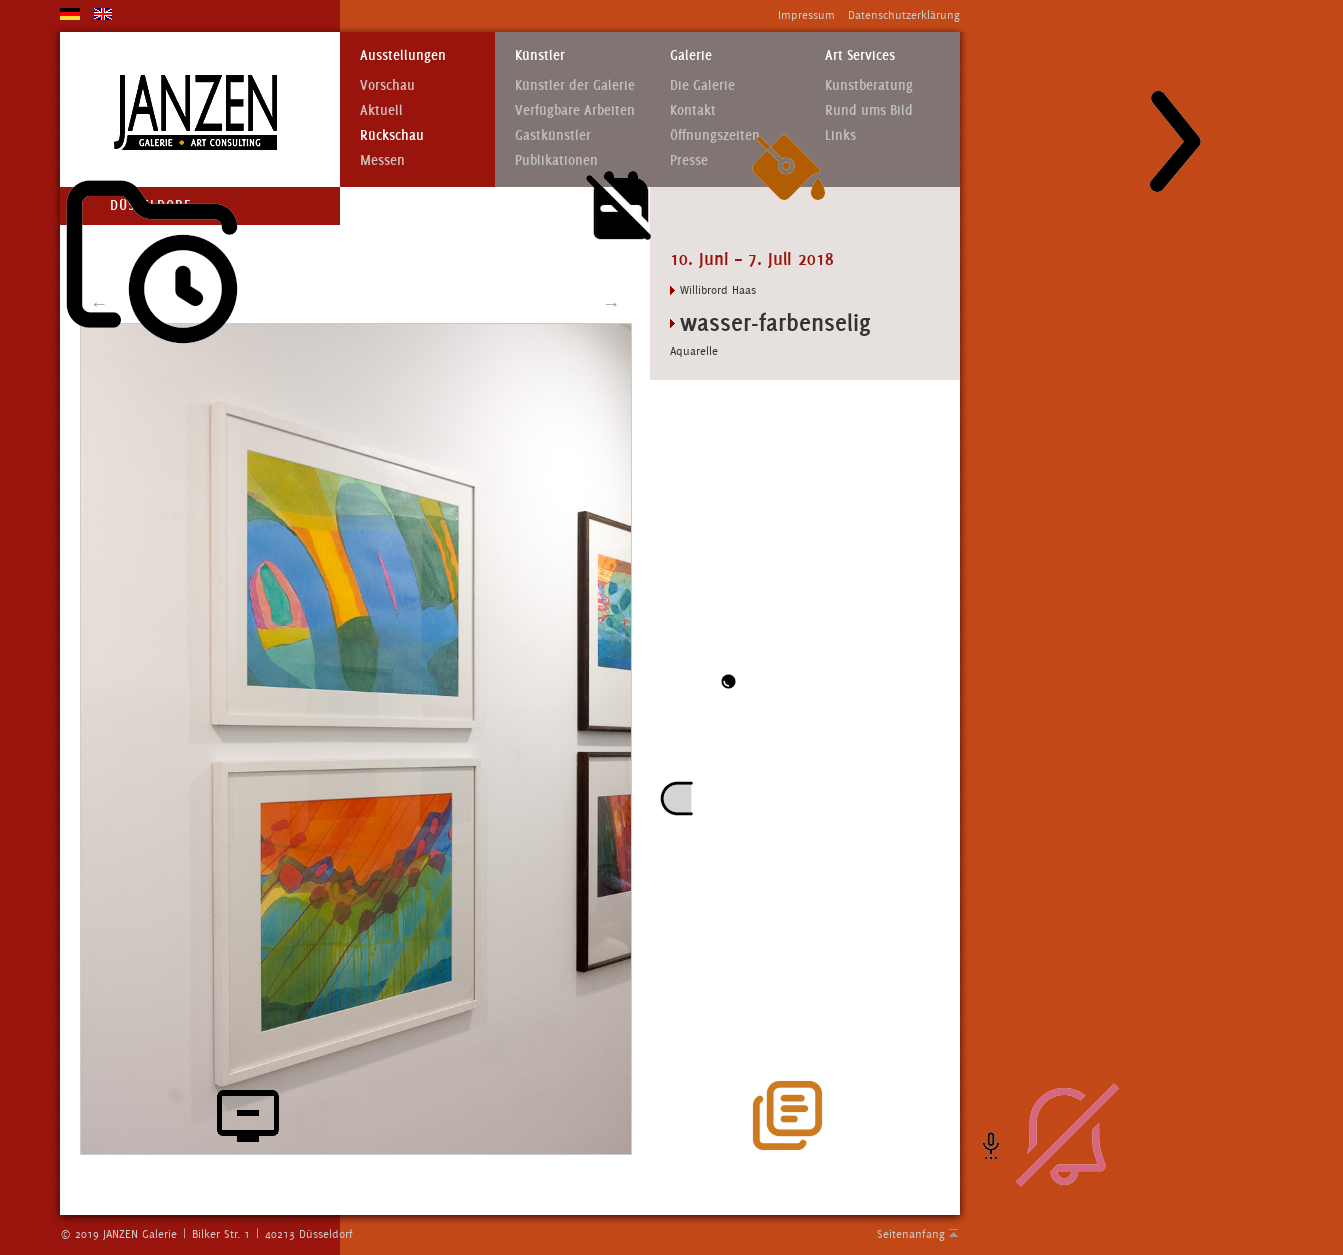 The image size is (1343, 1255). What do you see at coordinates (621, 205) in the screenshot?
I see `no backpacks allowed` at bounding box center [621, 205].